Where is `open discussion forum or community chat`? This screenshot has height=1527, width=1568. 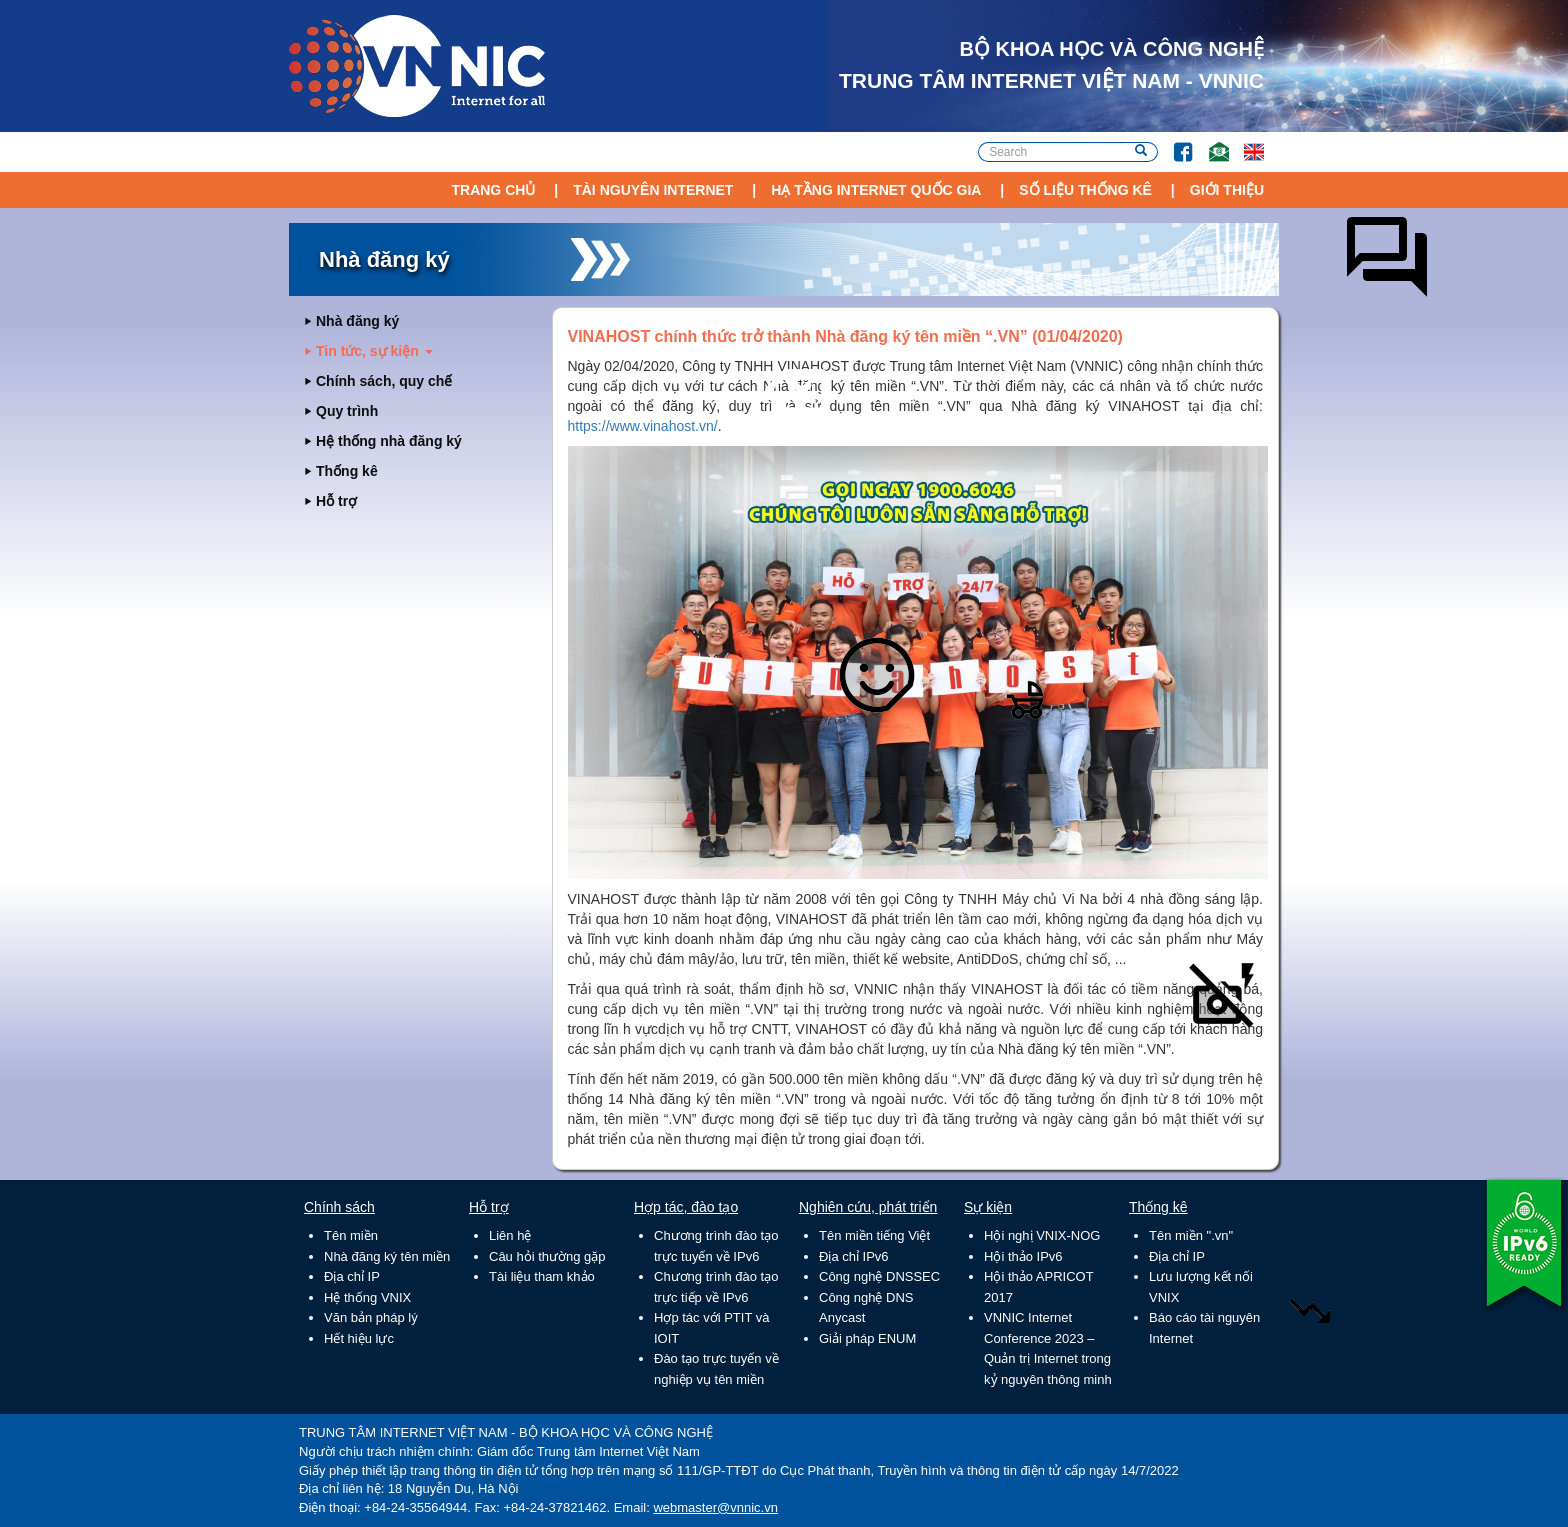
open discussion forum or community chat is located at coordinates (1387, 257).